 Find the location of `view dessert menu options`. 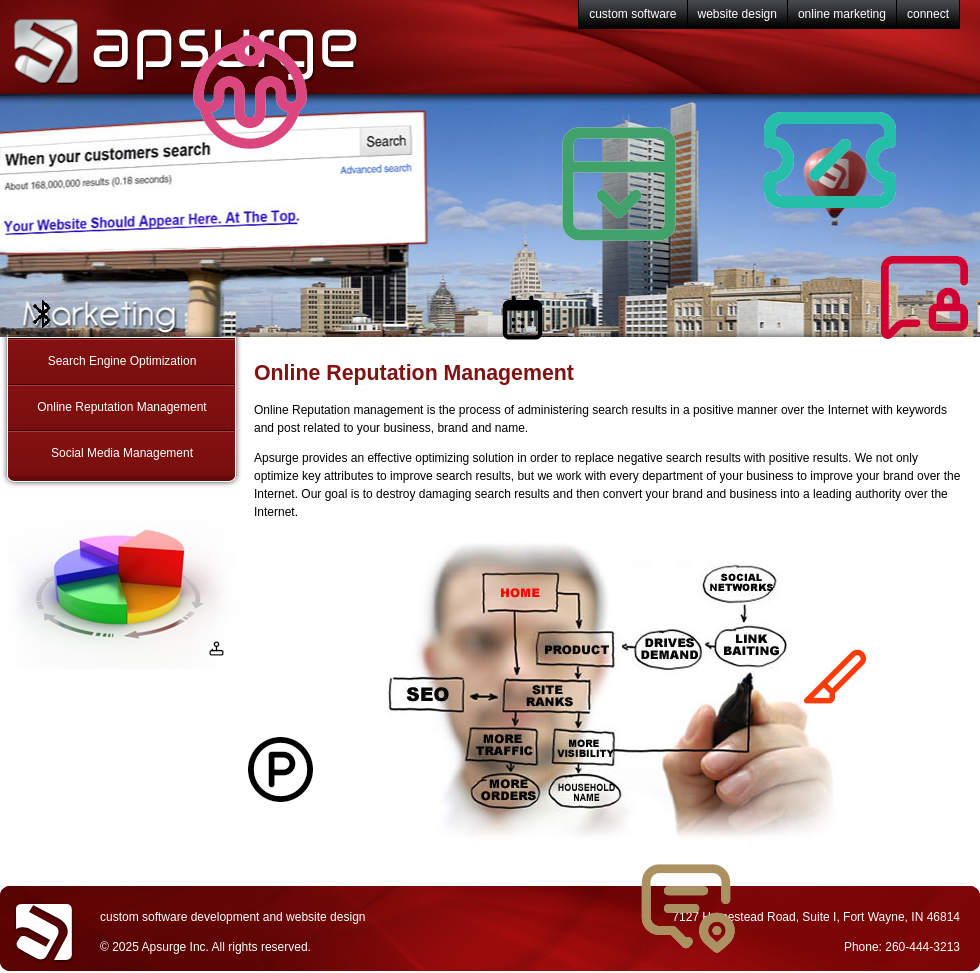

view dessert menu options is located at coordinates (250, 92).